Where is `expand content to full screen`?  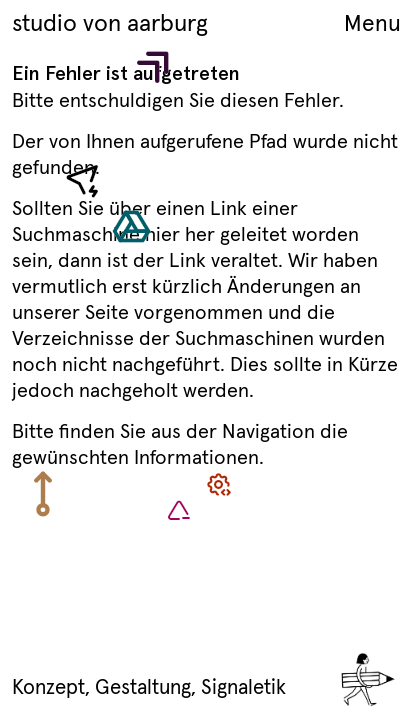 expand content to full screen is located at coordinates (155, 65).